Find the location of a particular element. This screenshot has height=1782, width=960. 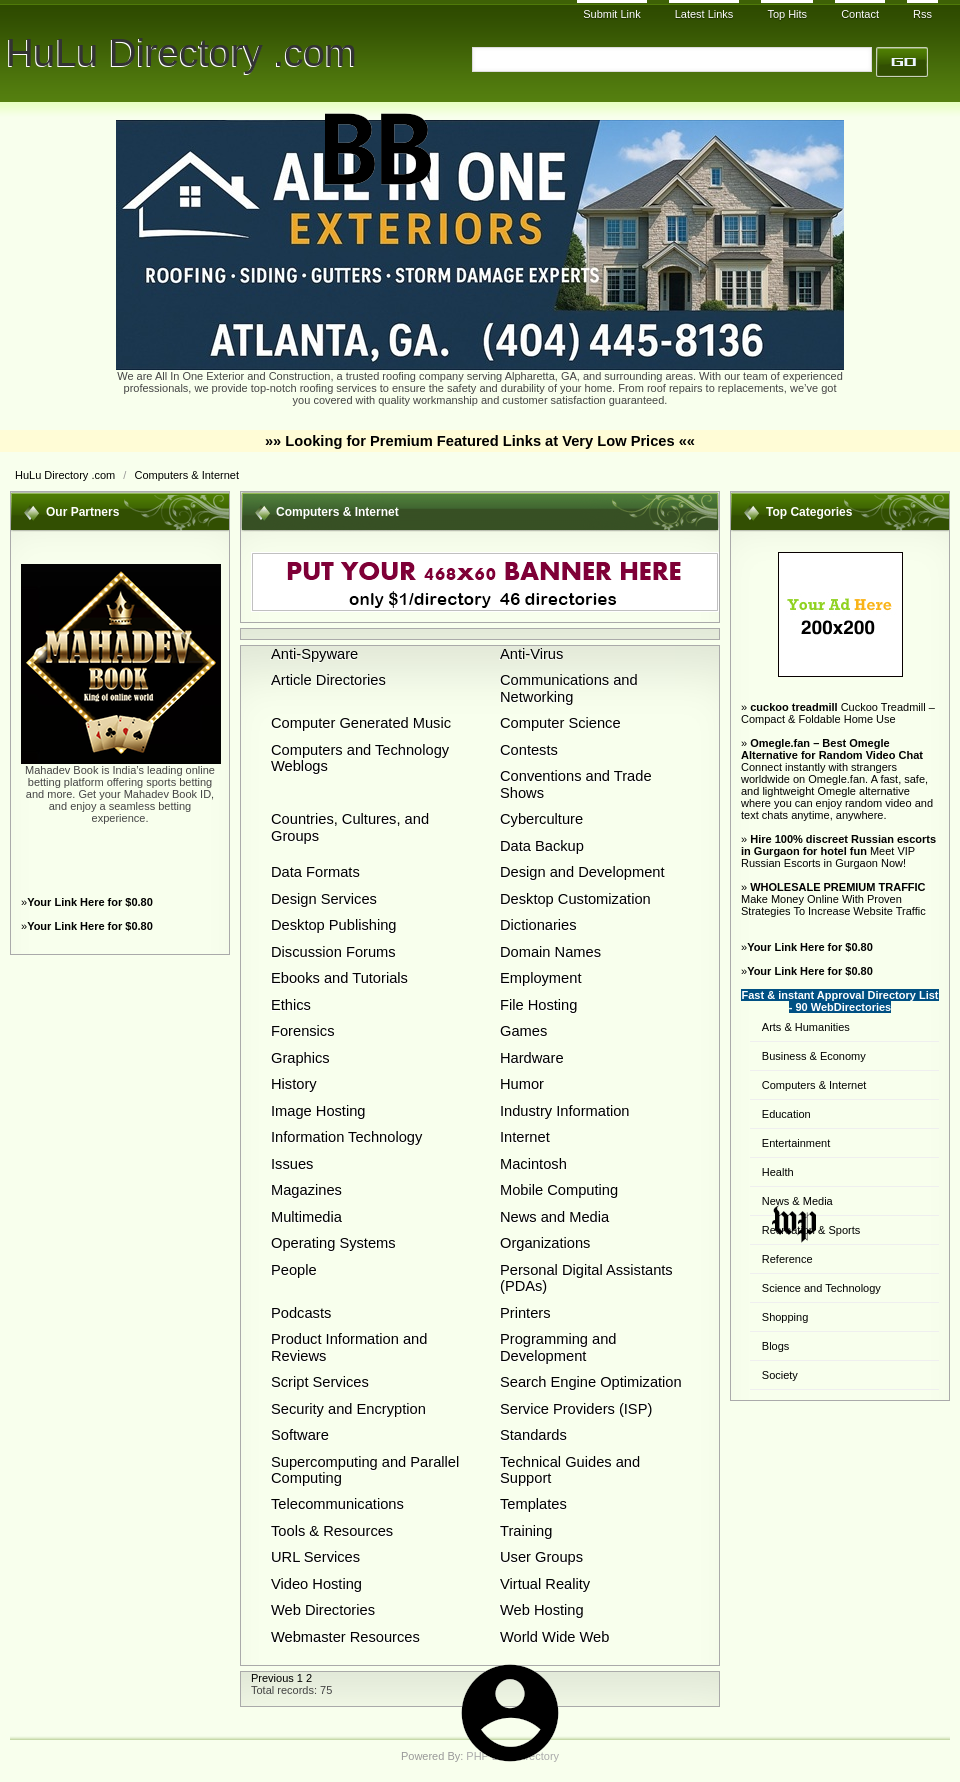

open The Washington Post app is located at coordinates (794, 1224).